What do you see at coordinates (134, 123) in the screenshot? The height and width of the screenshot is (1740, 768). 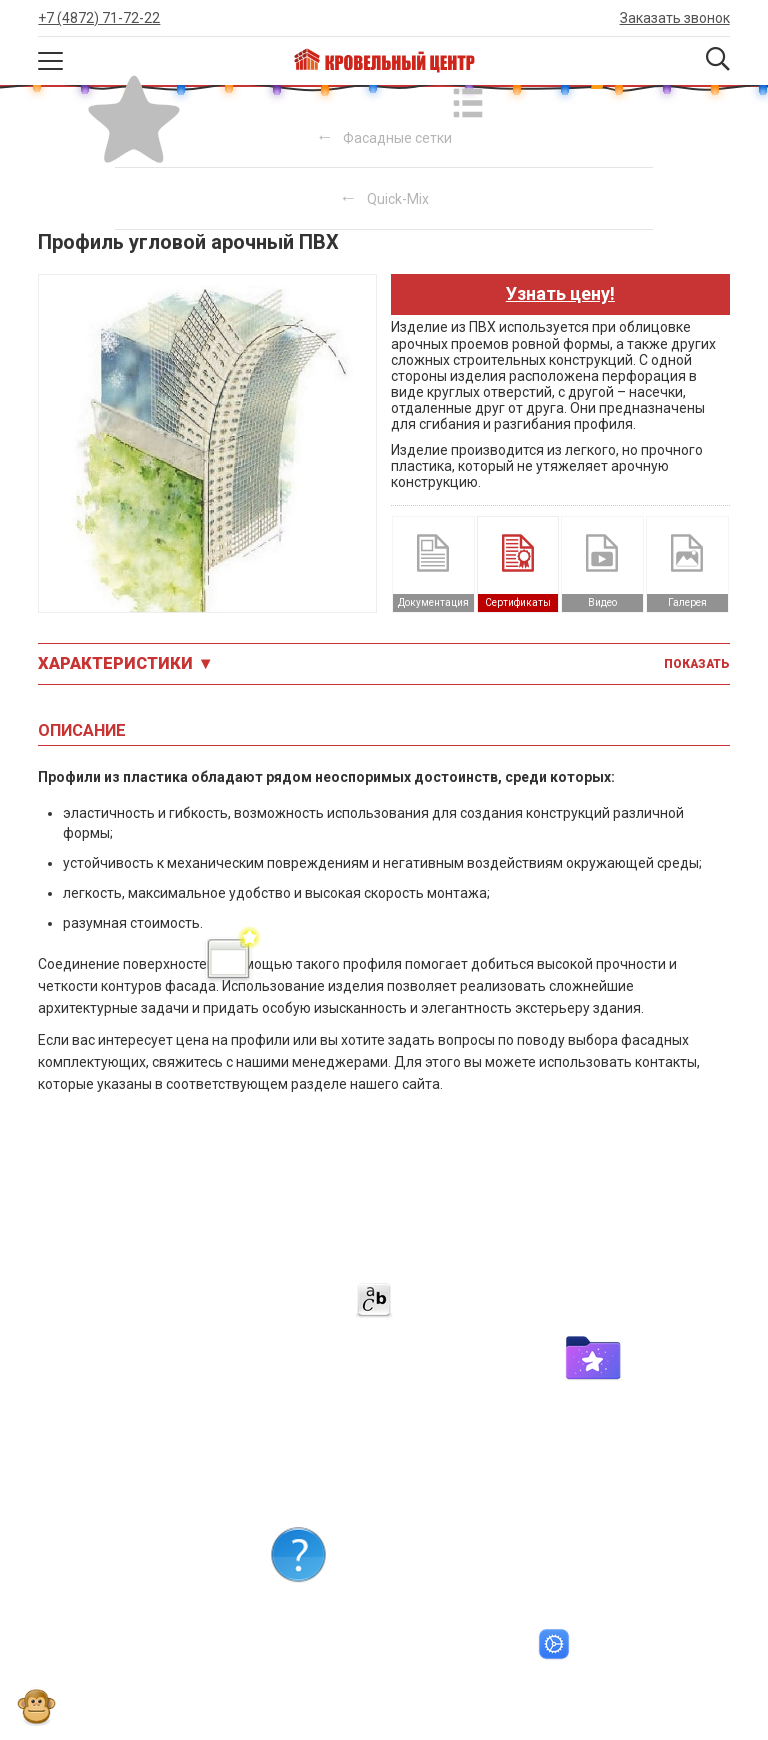 I see `access your bookmarked items` at bounding box center [134, 123].